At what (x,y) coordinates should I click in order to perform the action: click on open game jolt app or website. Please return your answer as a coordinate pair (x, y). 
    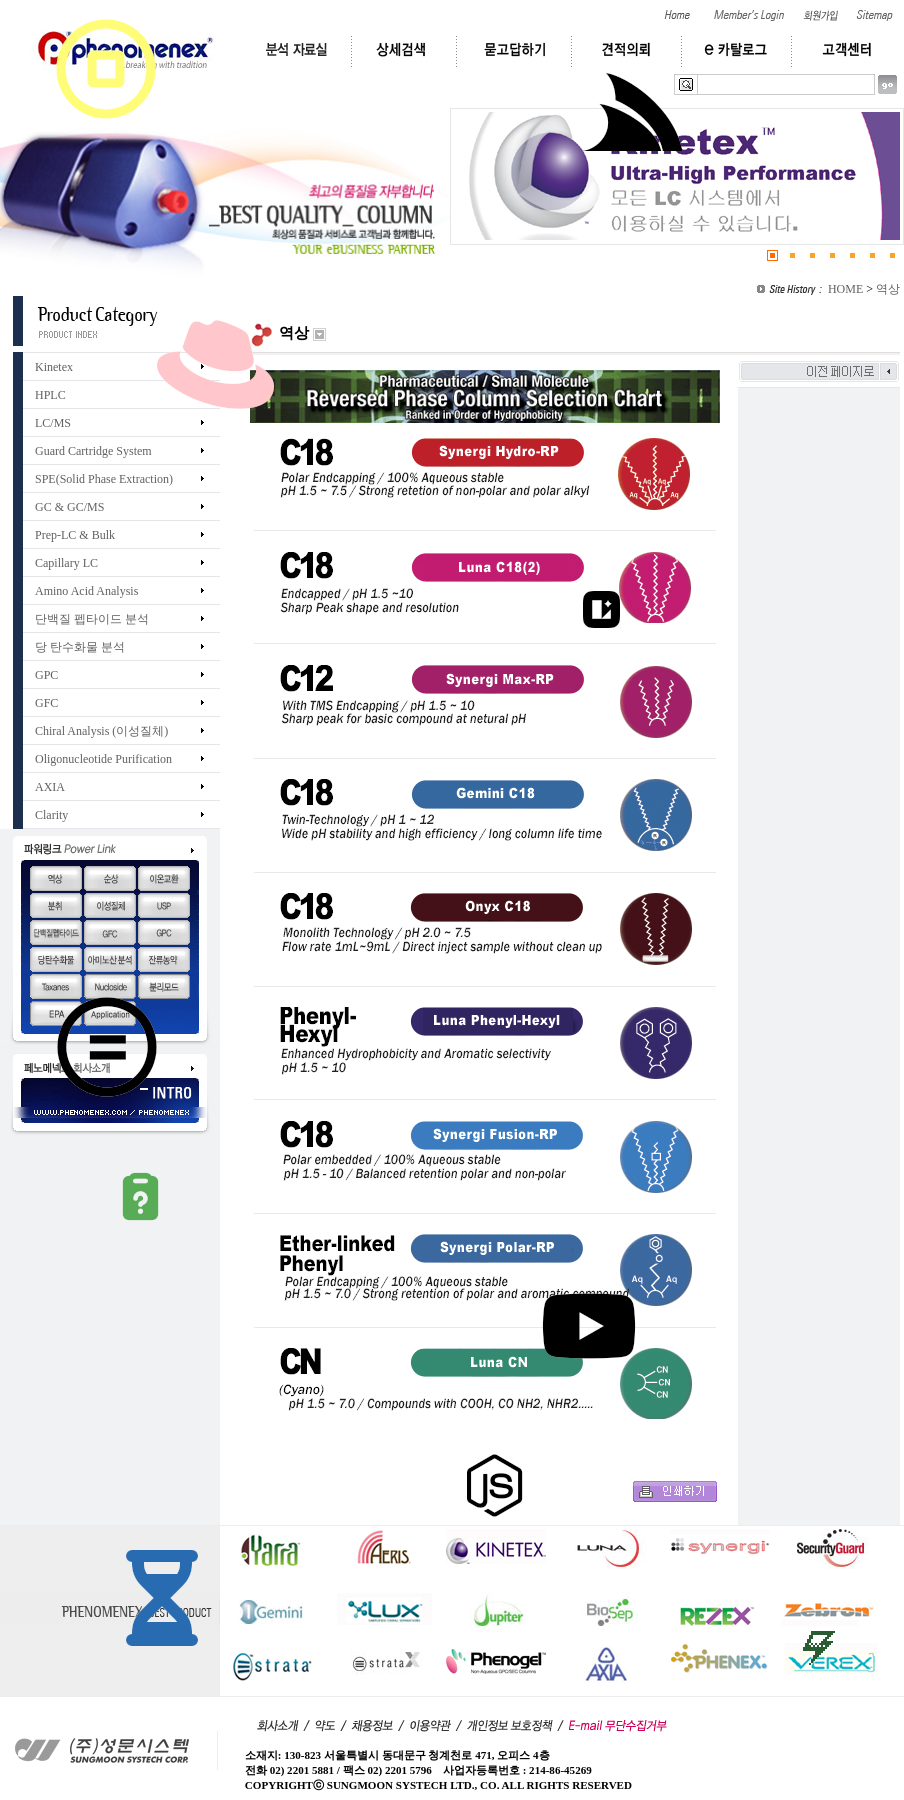
    Looking at the image, I should click on (819, 1648).